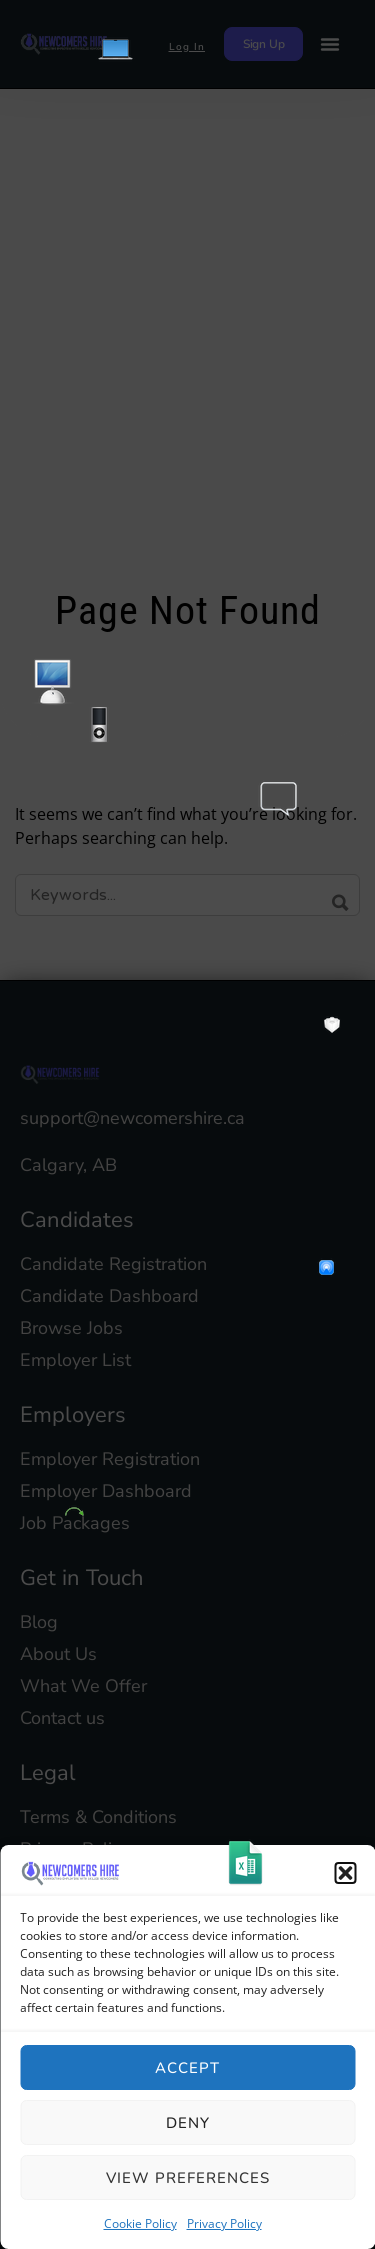  What do you see at coordinates (52, 679) in the screenshot?
I see `represents an iMac G4 device in system settings` at bounding box center [52, 679].